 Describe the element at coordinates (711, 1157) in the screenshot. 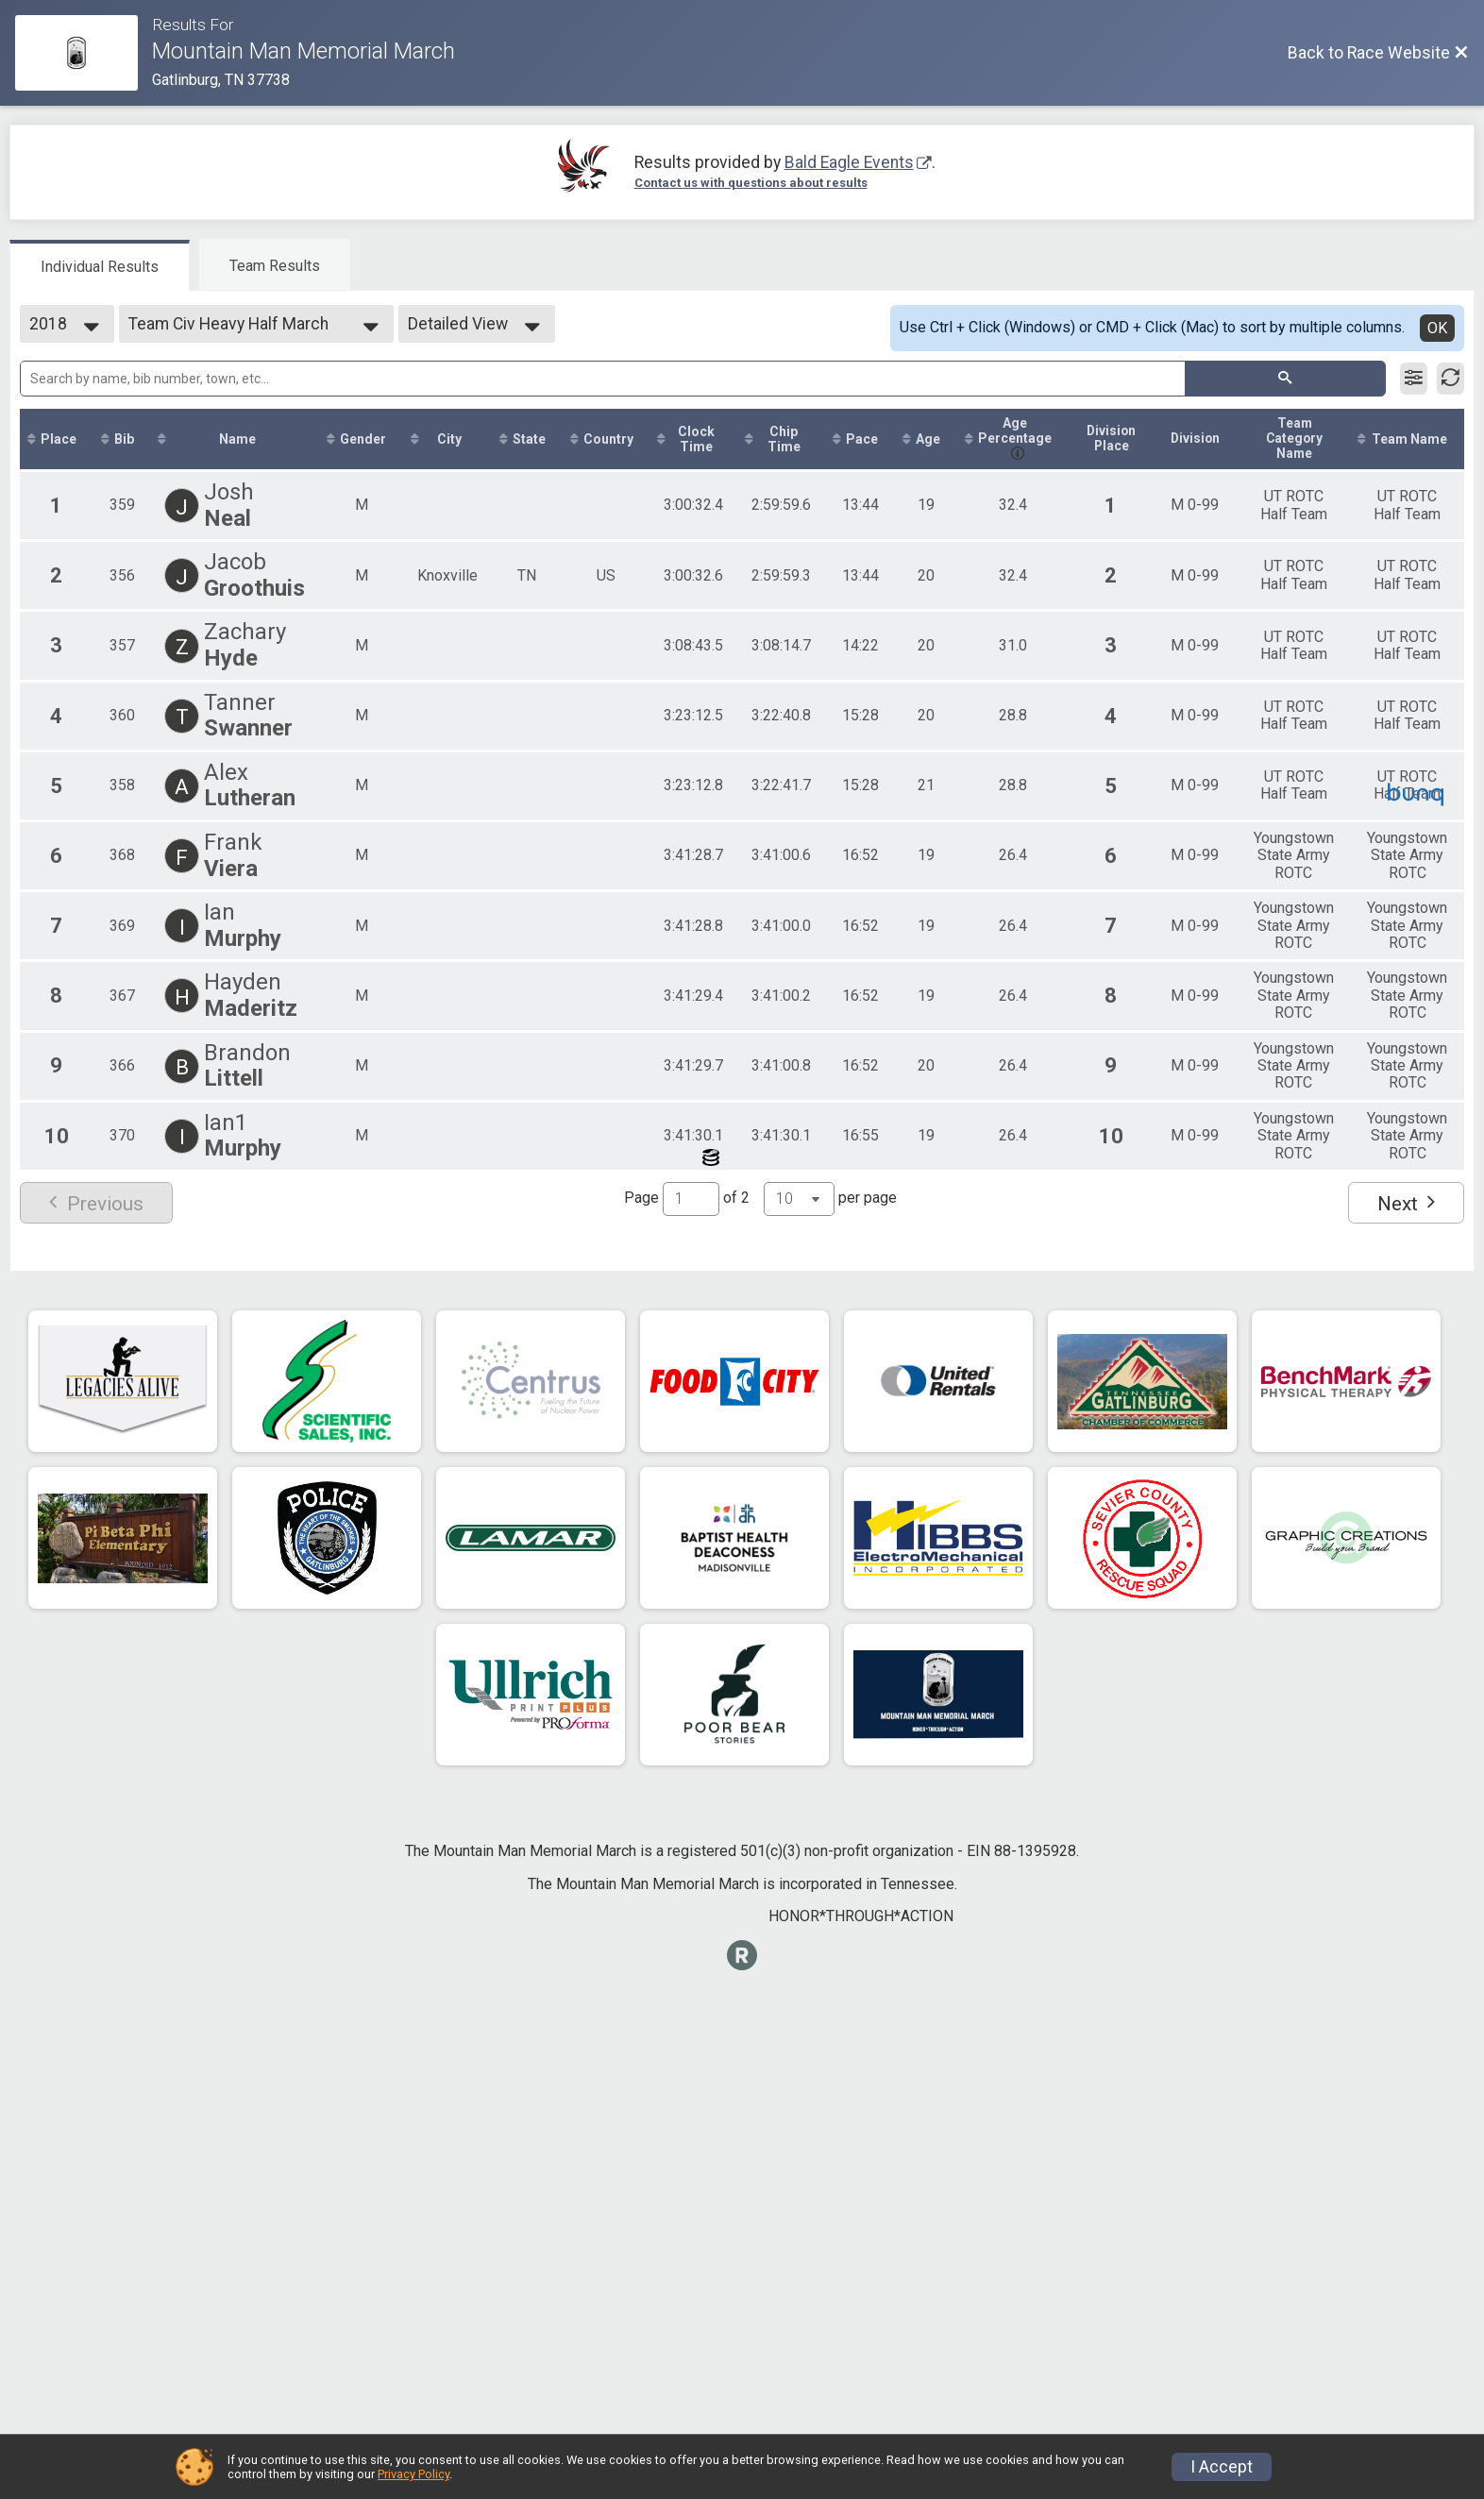

I see `visit steamdb website for steam game statistics` at that location.